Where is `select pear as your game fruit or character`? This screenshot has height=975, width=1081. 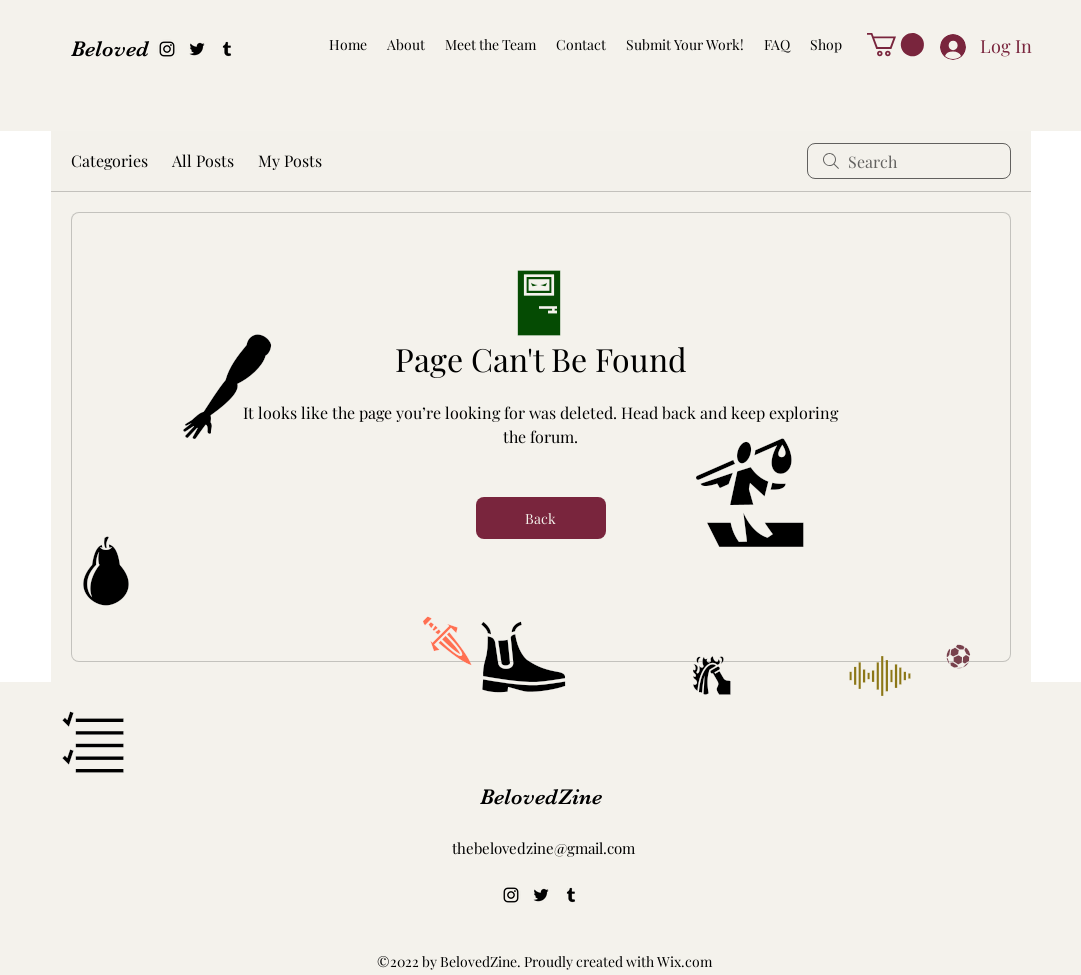 select pear as your game fruit or character is located at coordinates (106, 571).